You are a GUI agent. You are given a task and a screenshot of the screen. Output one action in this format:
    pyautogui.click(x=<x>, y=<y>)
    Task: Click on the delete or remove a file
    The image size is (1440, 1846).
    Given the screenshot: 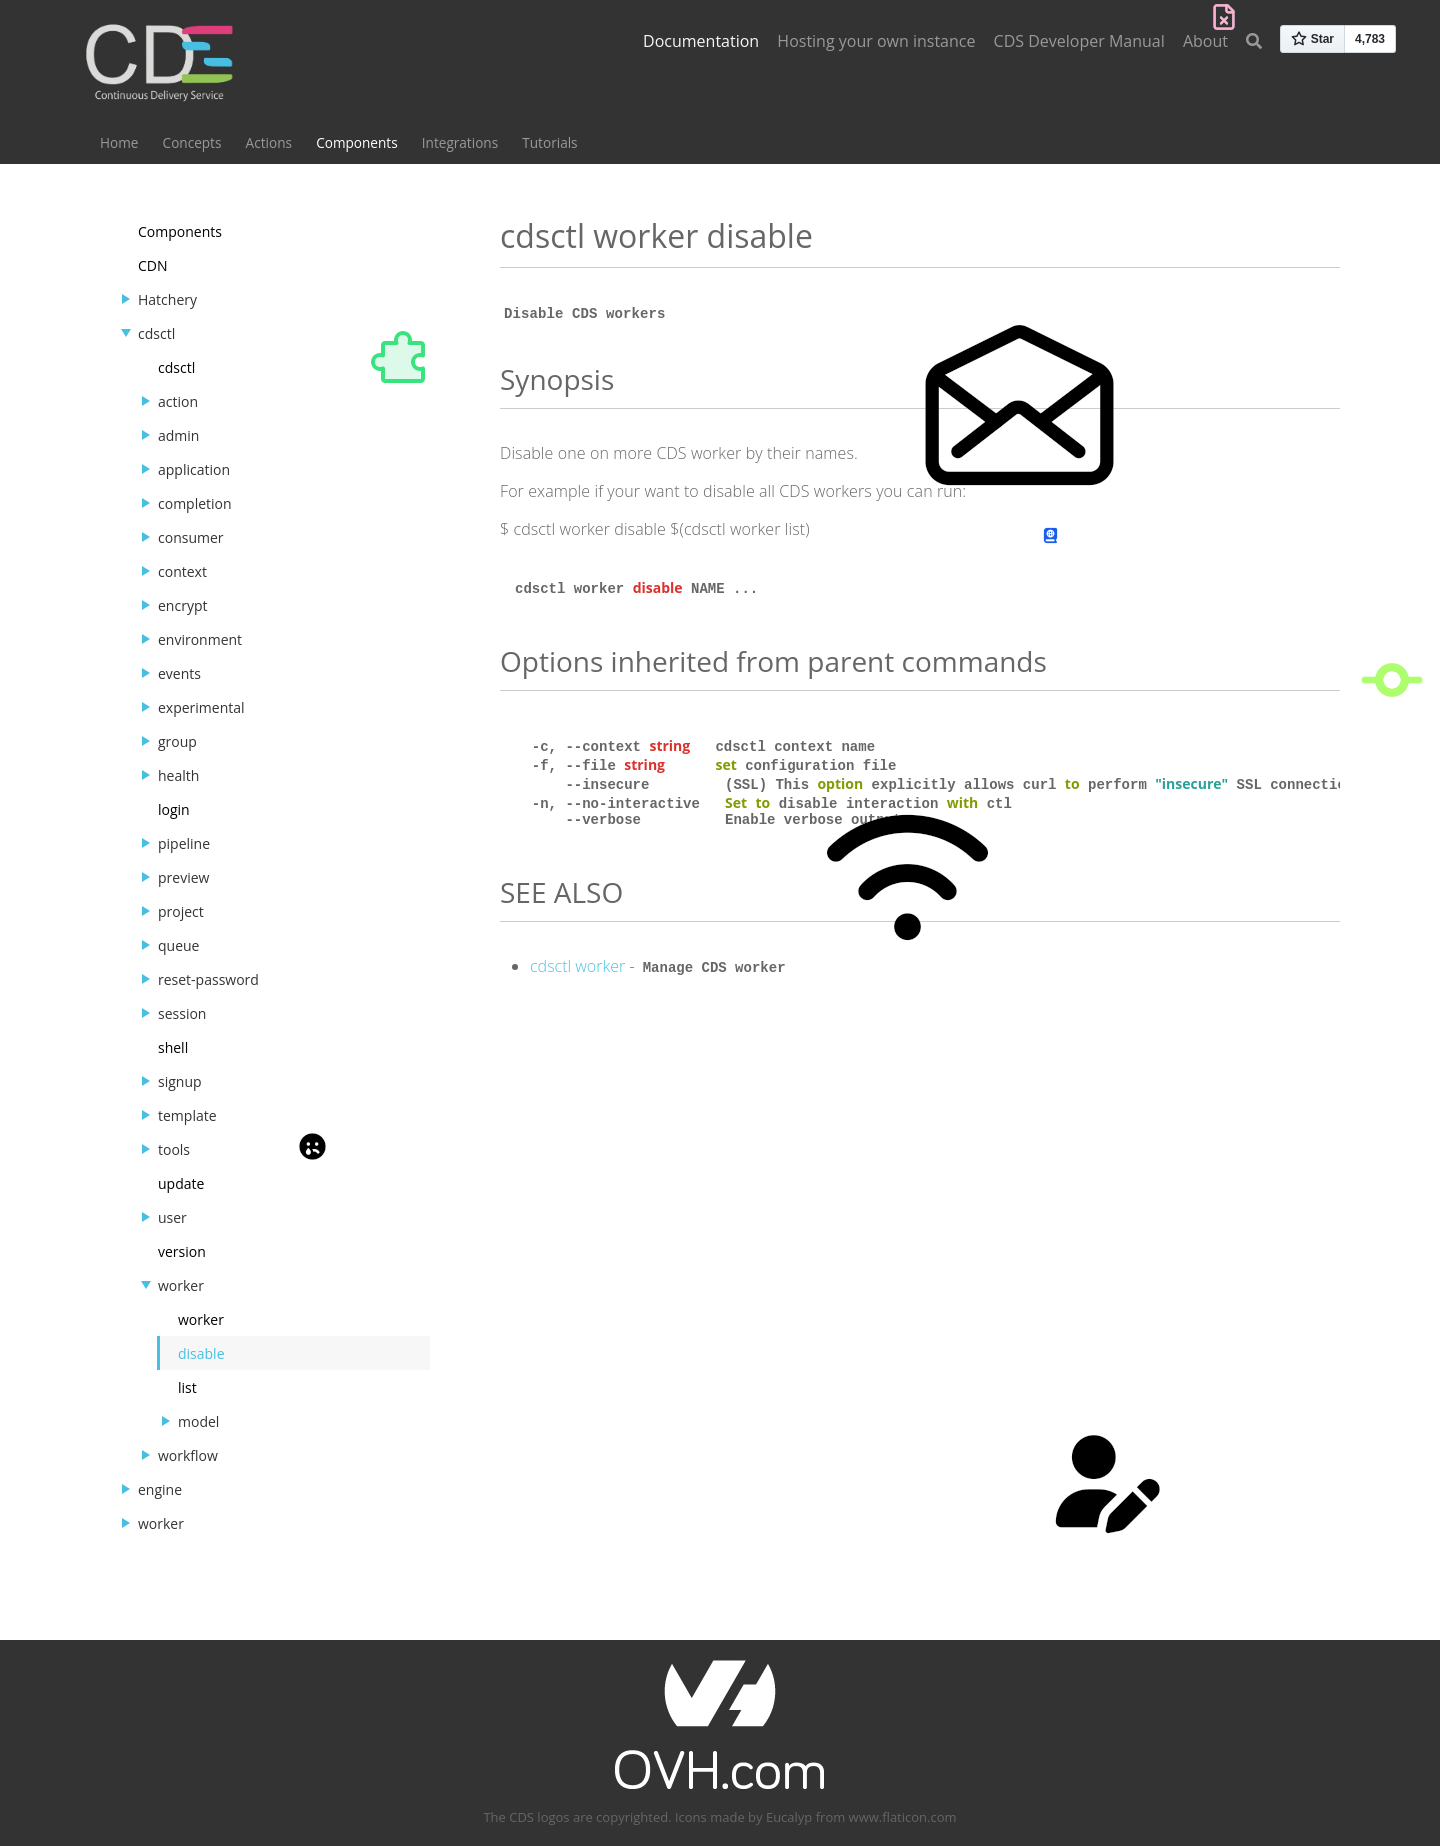 What is the action you would take?
    pyautogui.click(x=1224, y=17)
    